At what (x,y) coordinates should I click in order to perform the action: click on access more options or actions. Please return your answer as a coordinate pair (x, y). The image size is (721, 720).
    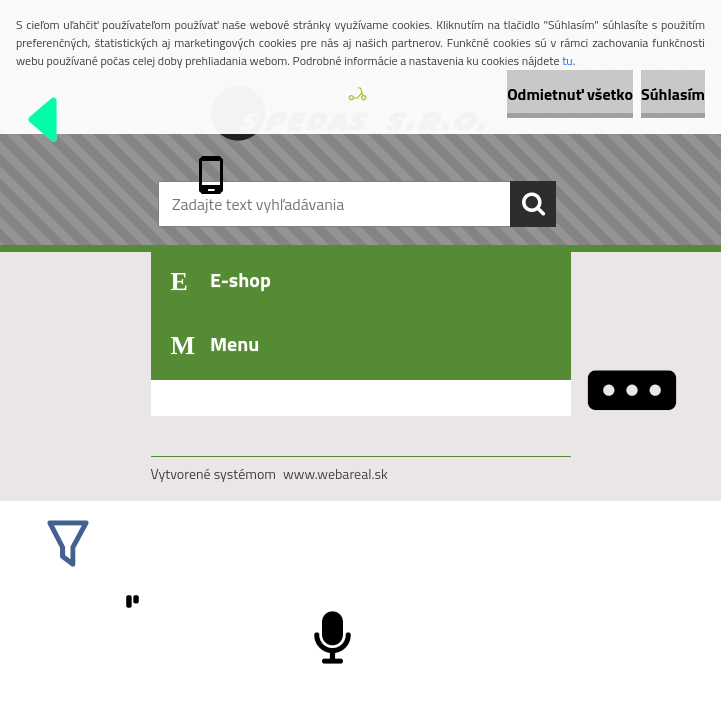
    Looking at the image, I should click on (632, 388).